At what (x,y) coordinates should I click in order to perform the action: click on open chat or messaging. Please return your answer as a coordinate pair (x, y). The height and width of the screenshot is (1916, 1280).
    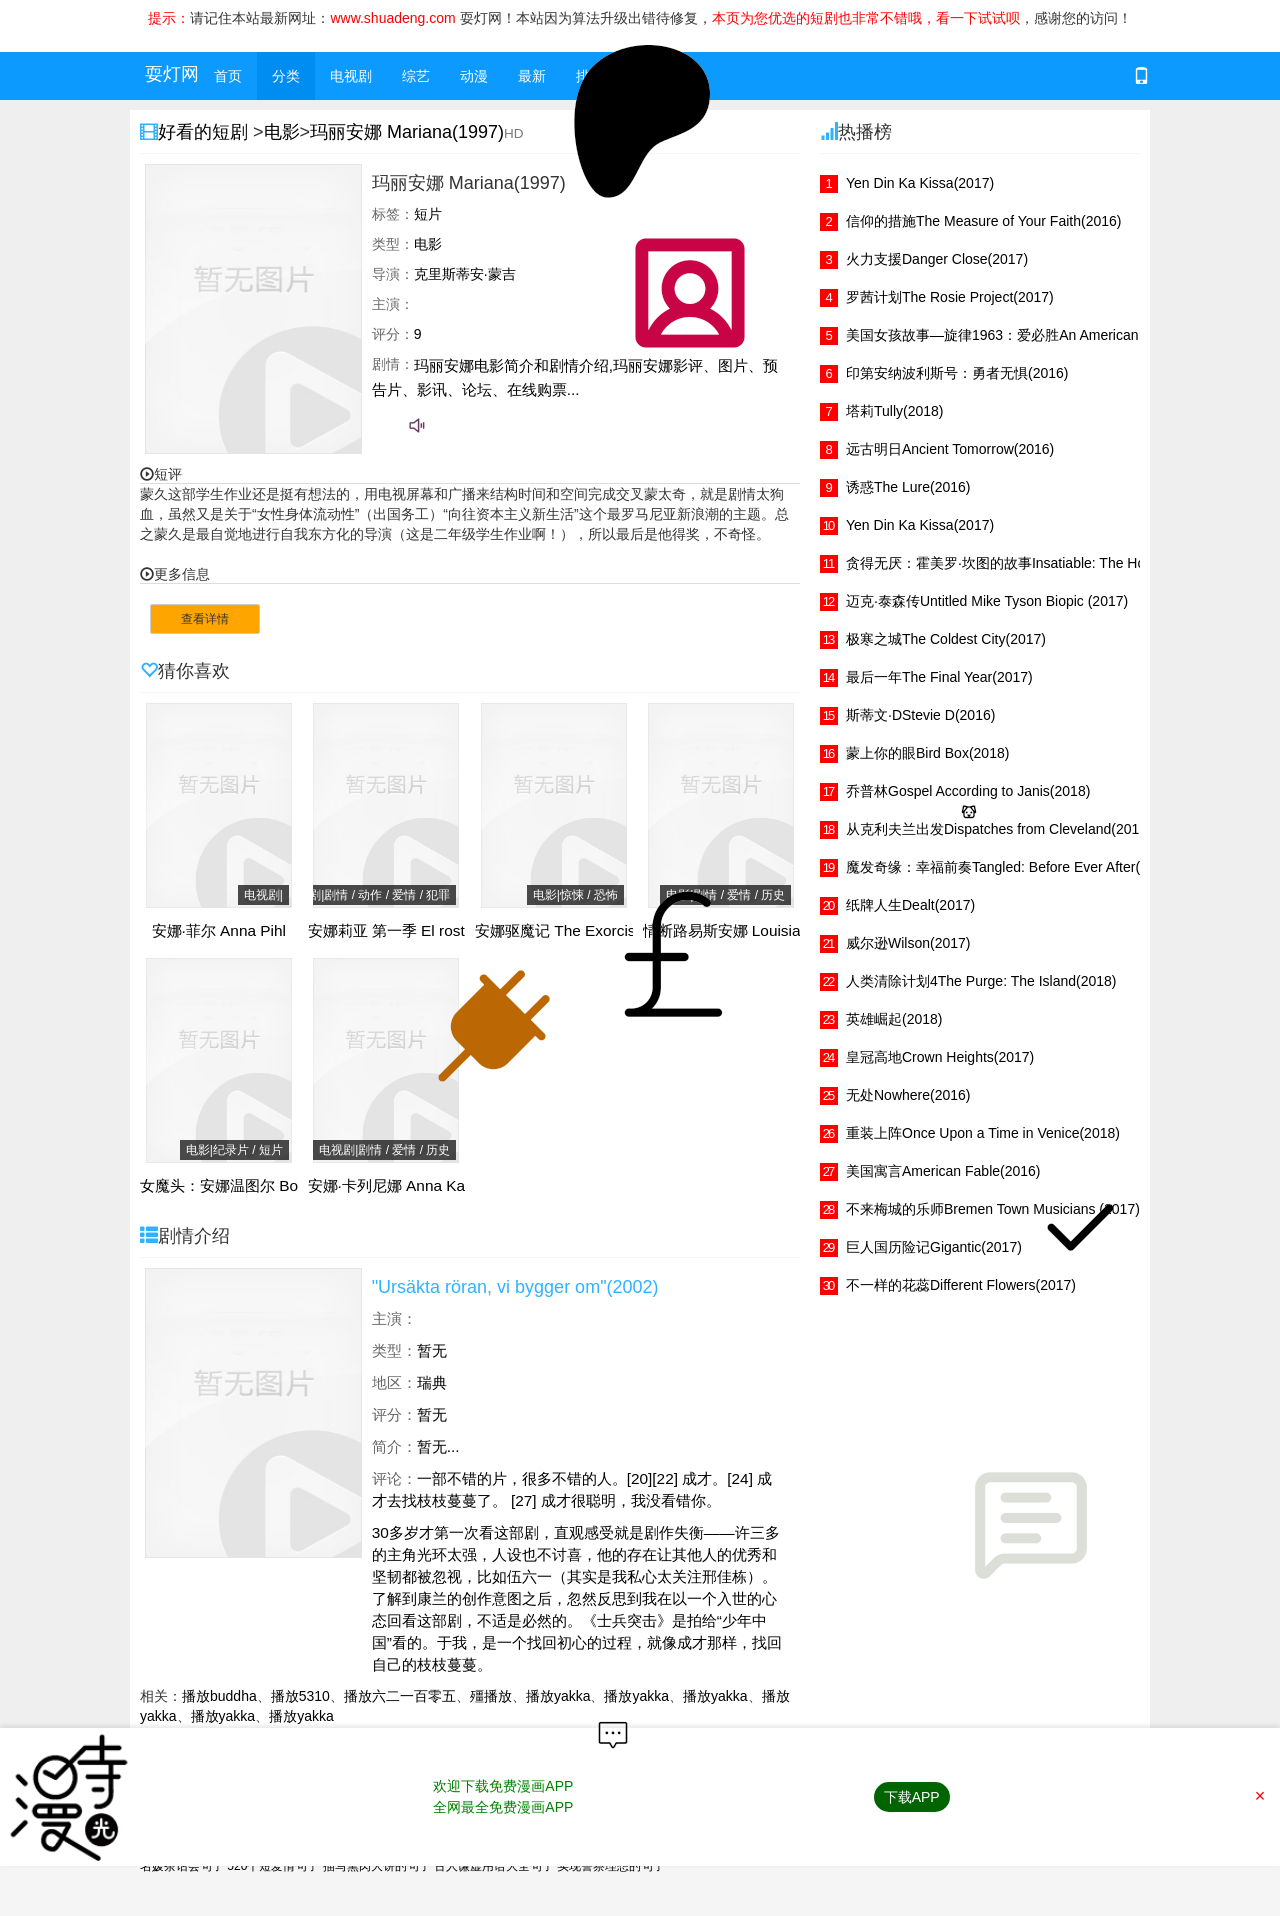
    Looking at the image, I should click on (613, 1734).